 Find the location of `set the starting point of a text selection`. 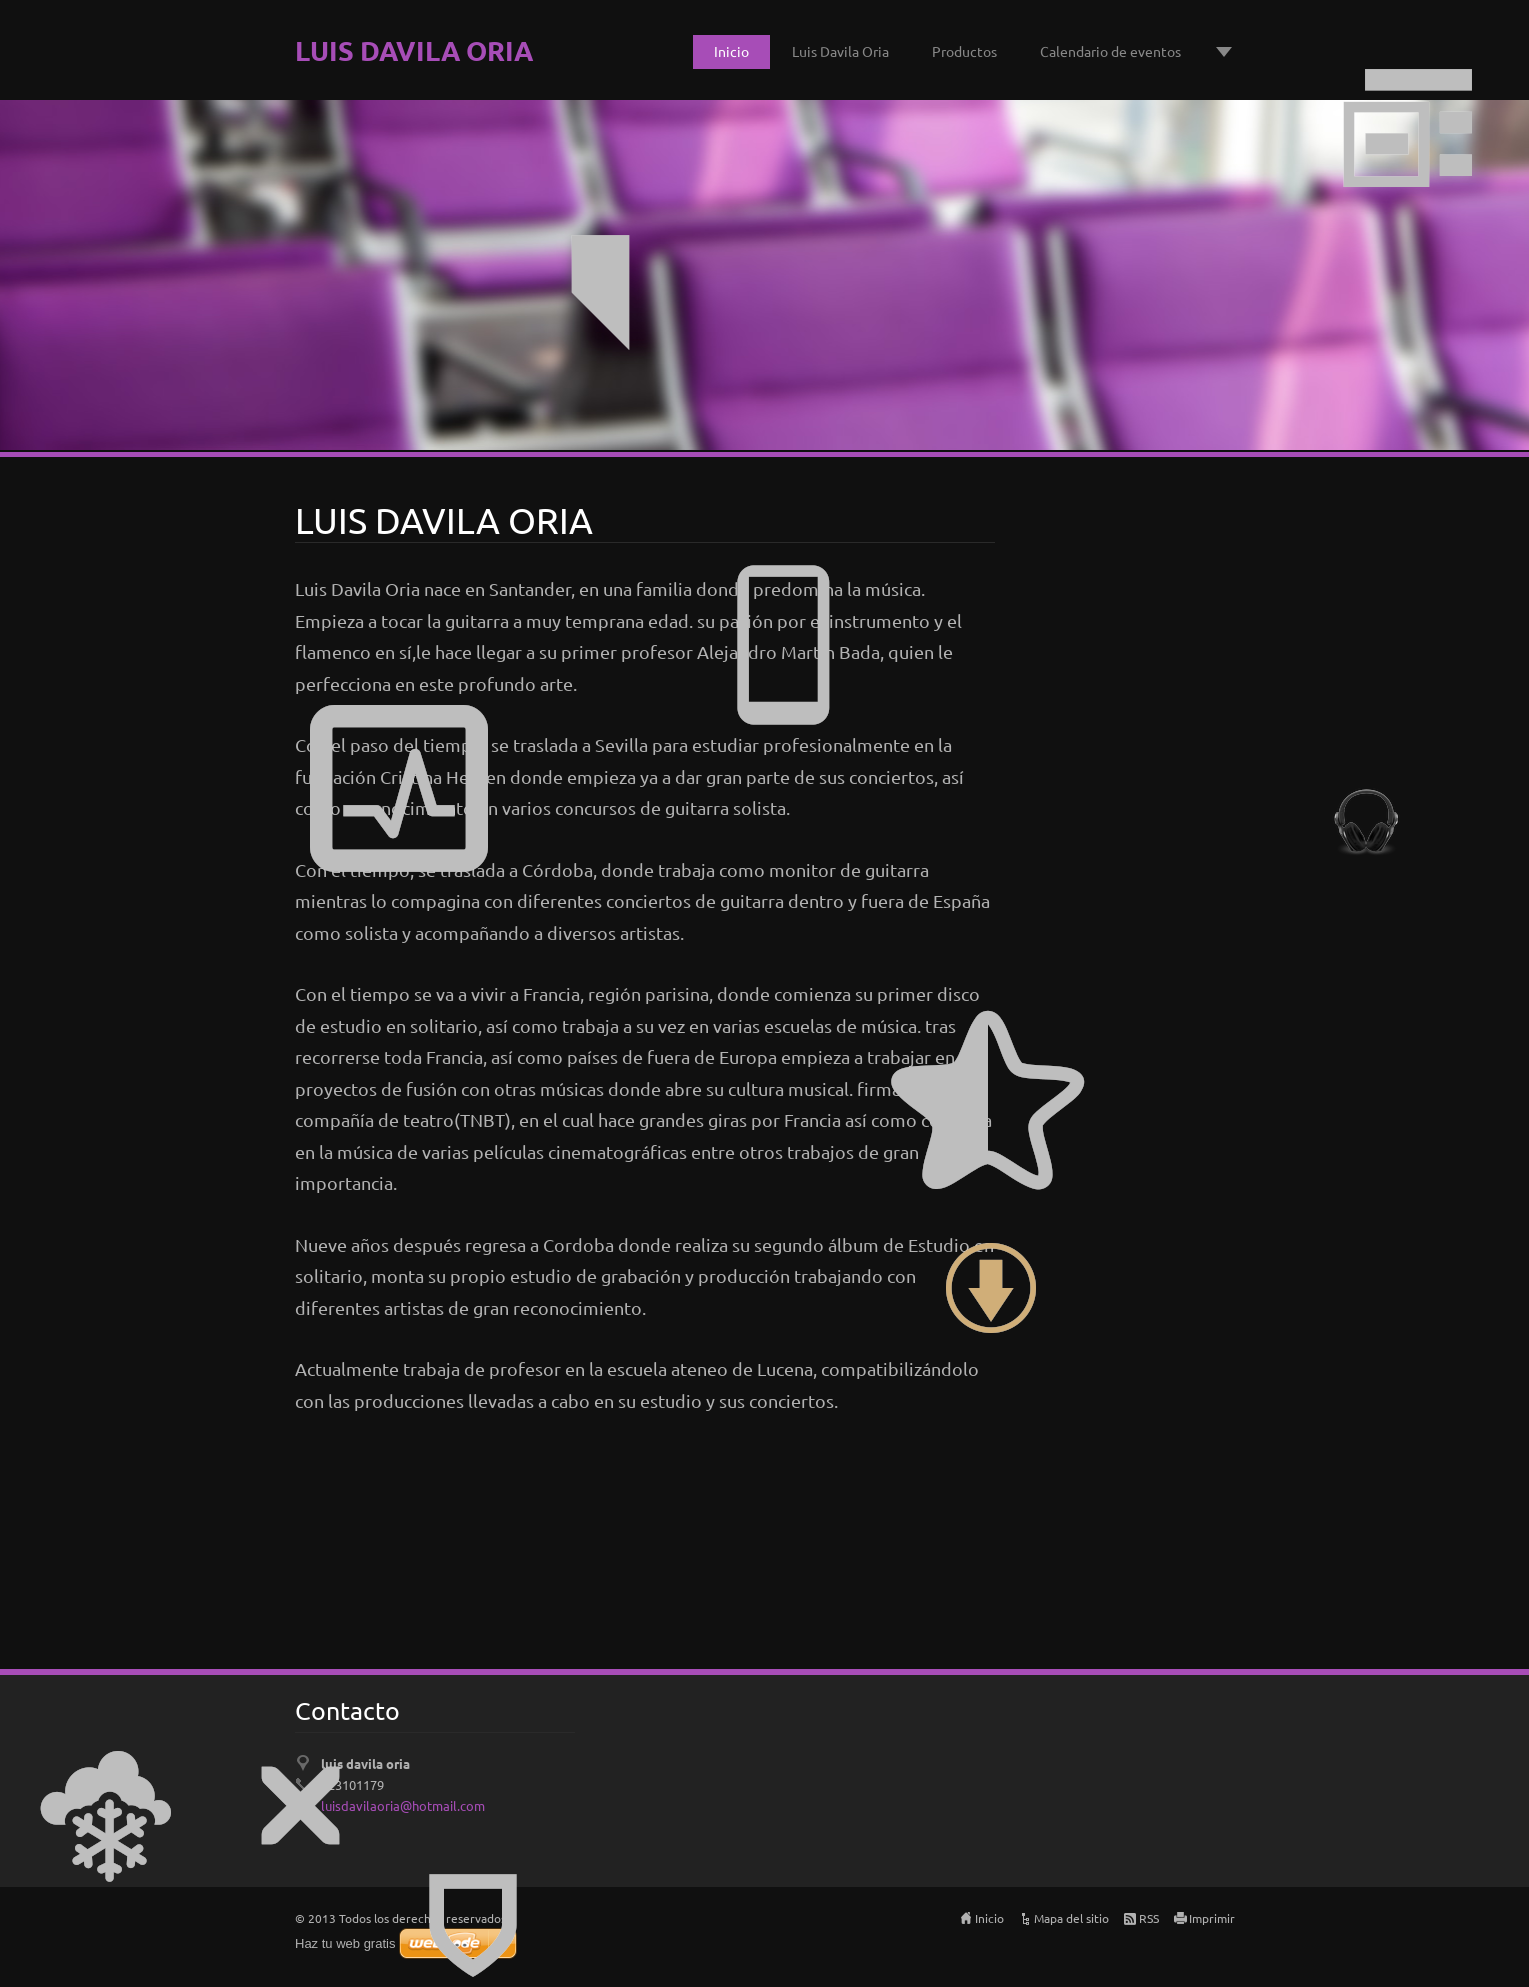

set the starting point of a text selection is located at coordinates (600, 292).